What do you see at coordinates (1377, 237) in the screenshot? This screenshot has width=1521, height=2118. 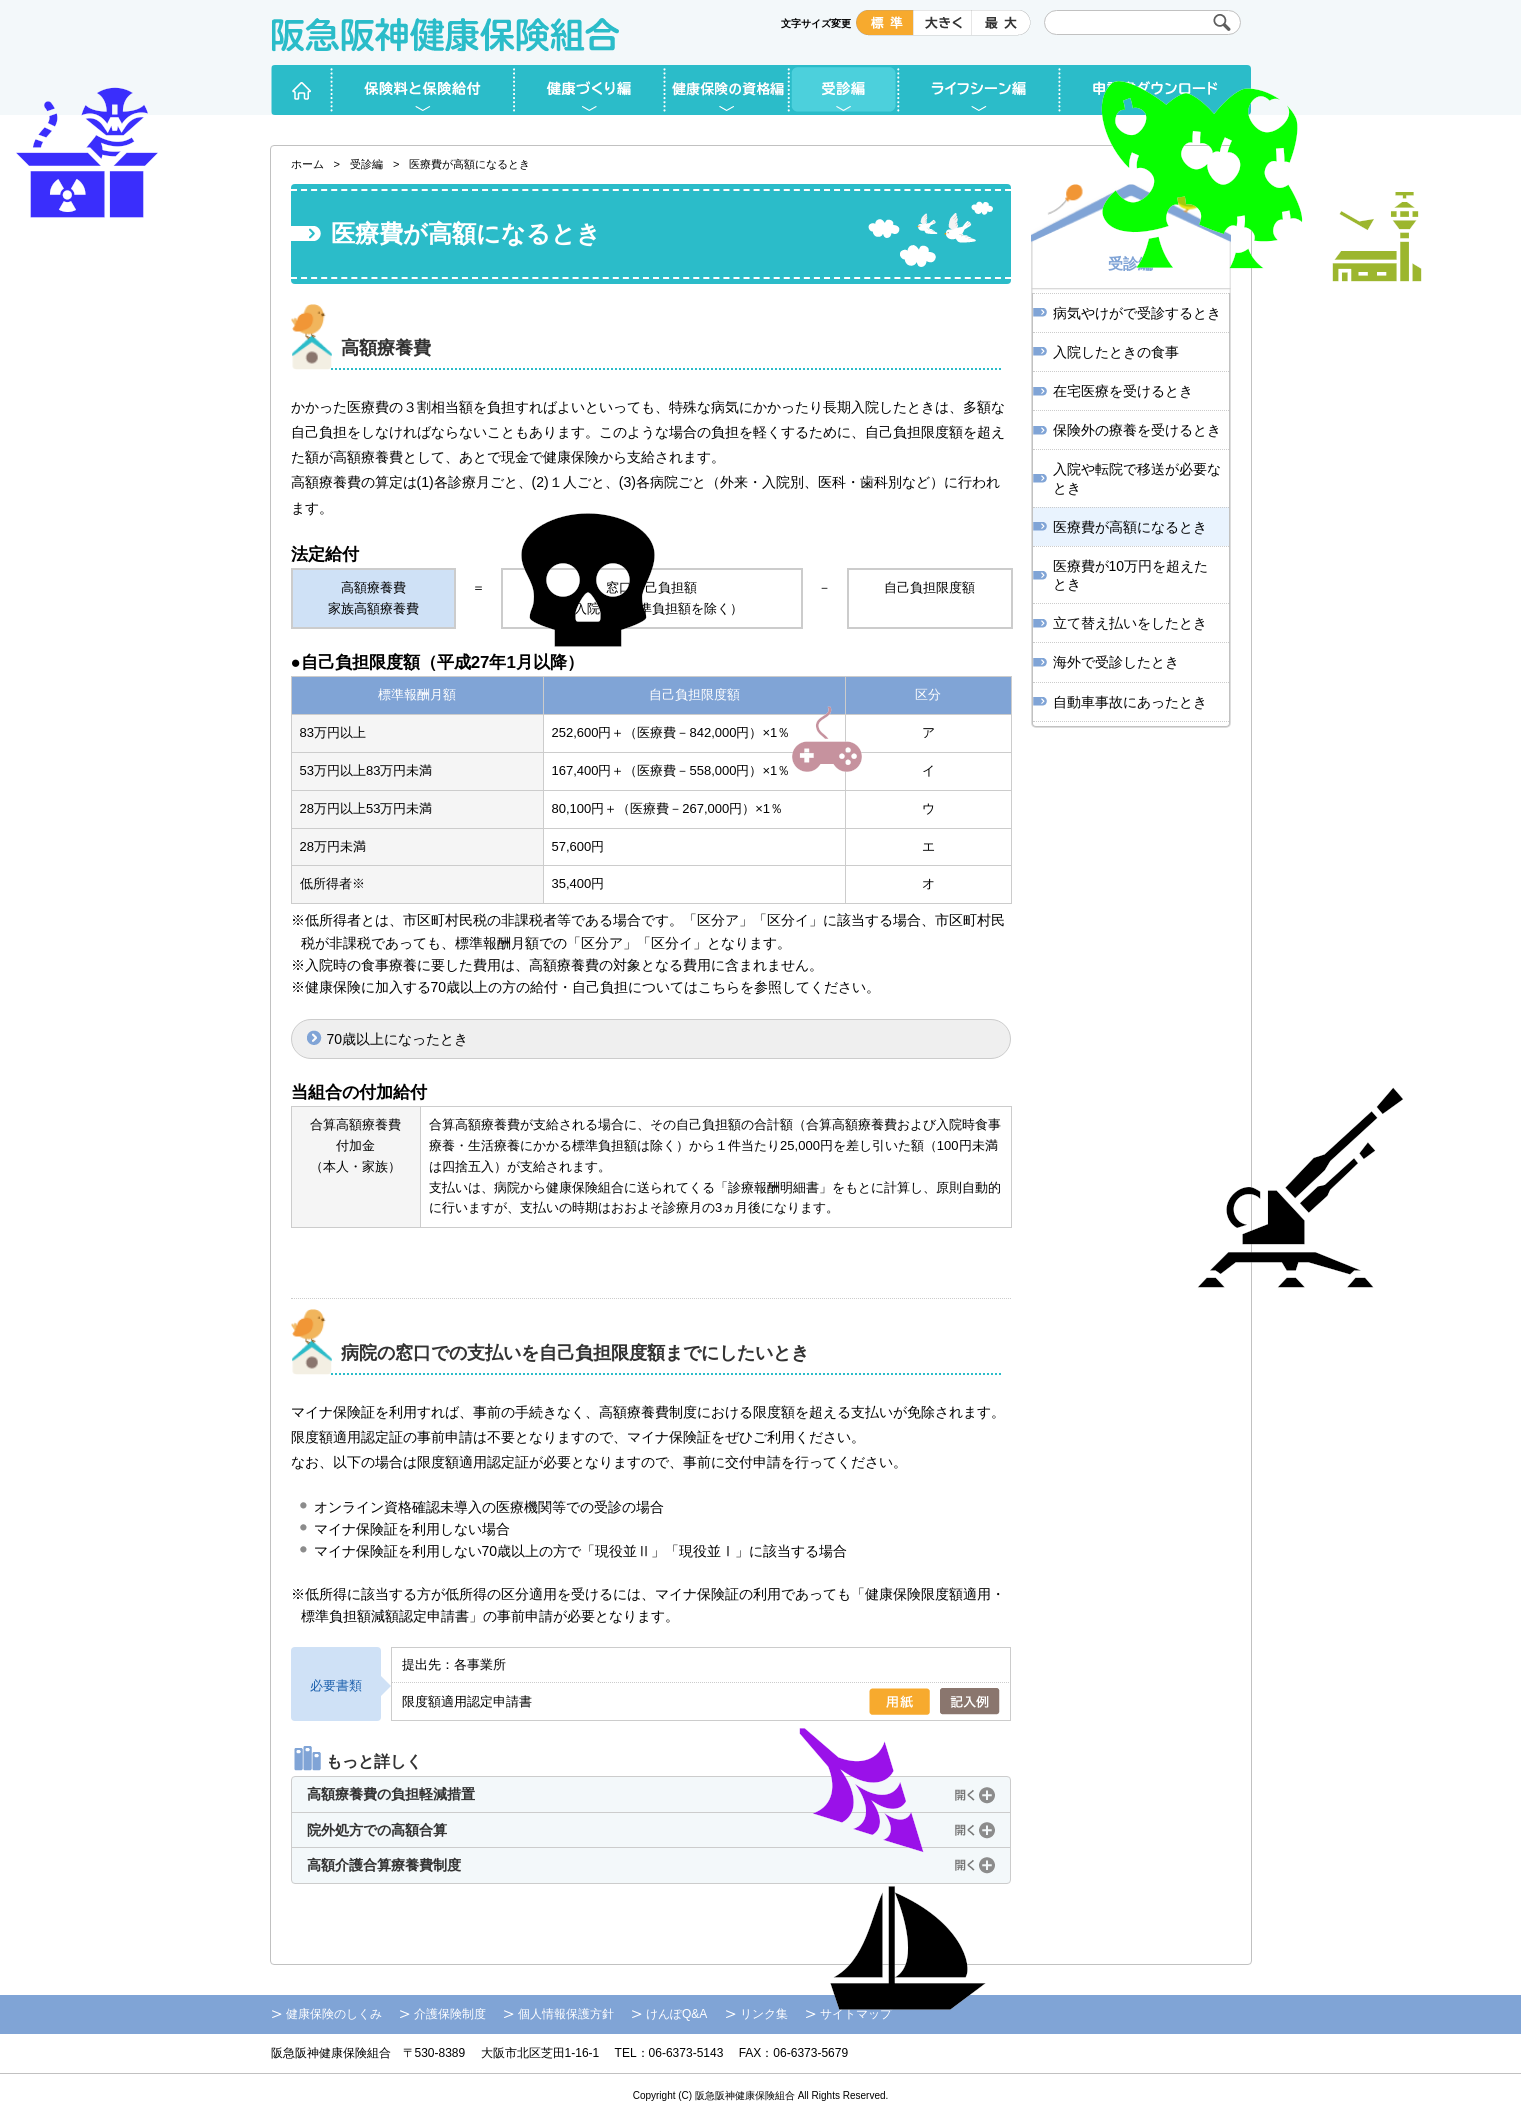 I see `access airport or flight management features` at bounding box center [1377, 237].